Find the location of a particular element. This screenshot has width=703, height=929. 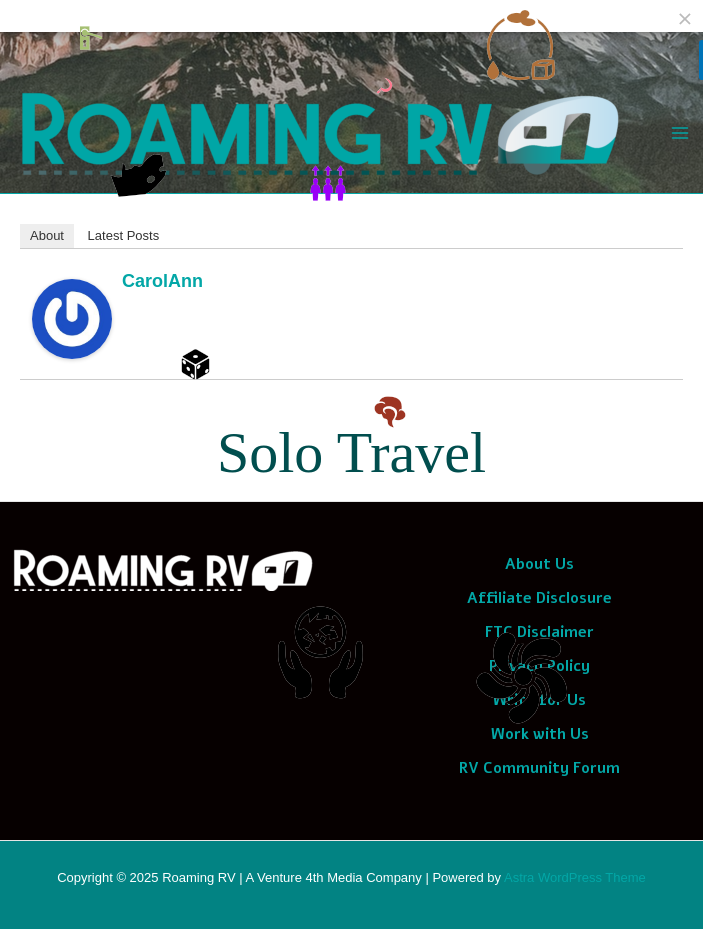

select the sickle tool or weapon in a game is located at coordinates (384, 85).